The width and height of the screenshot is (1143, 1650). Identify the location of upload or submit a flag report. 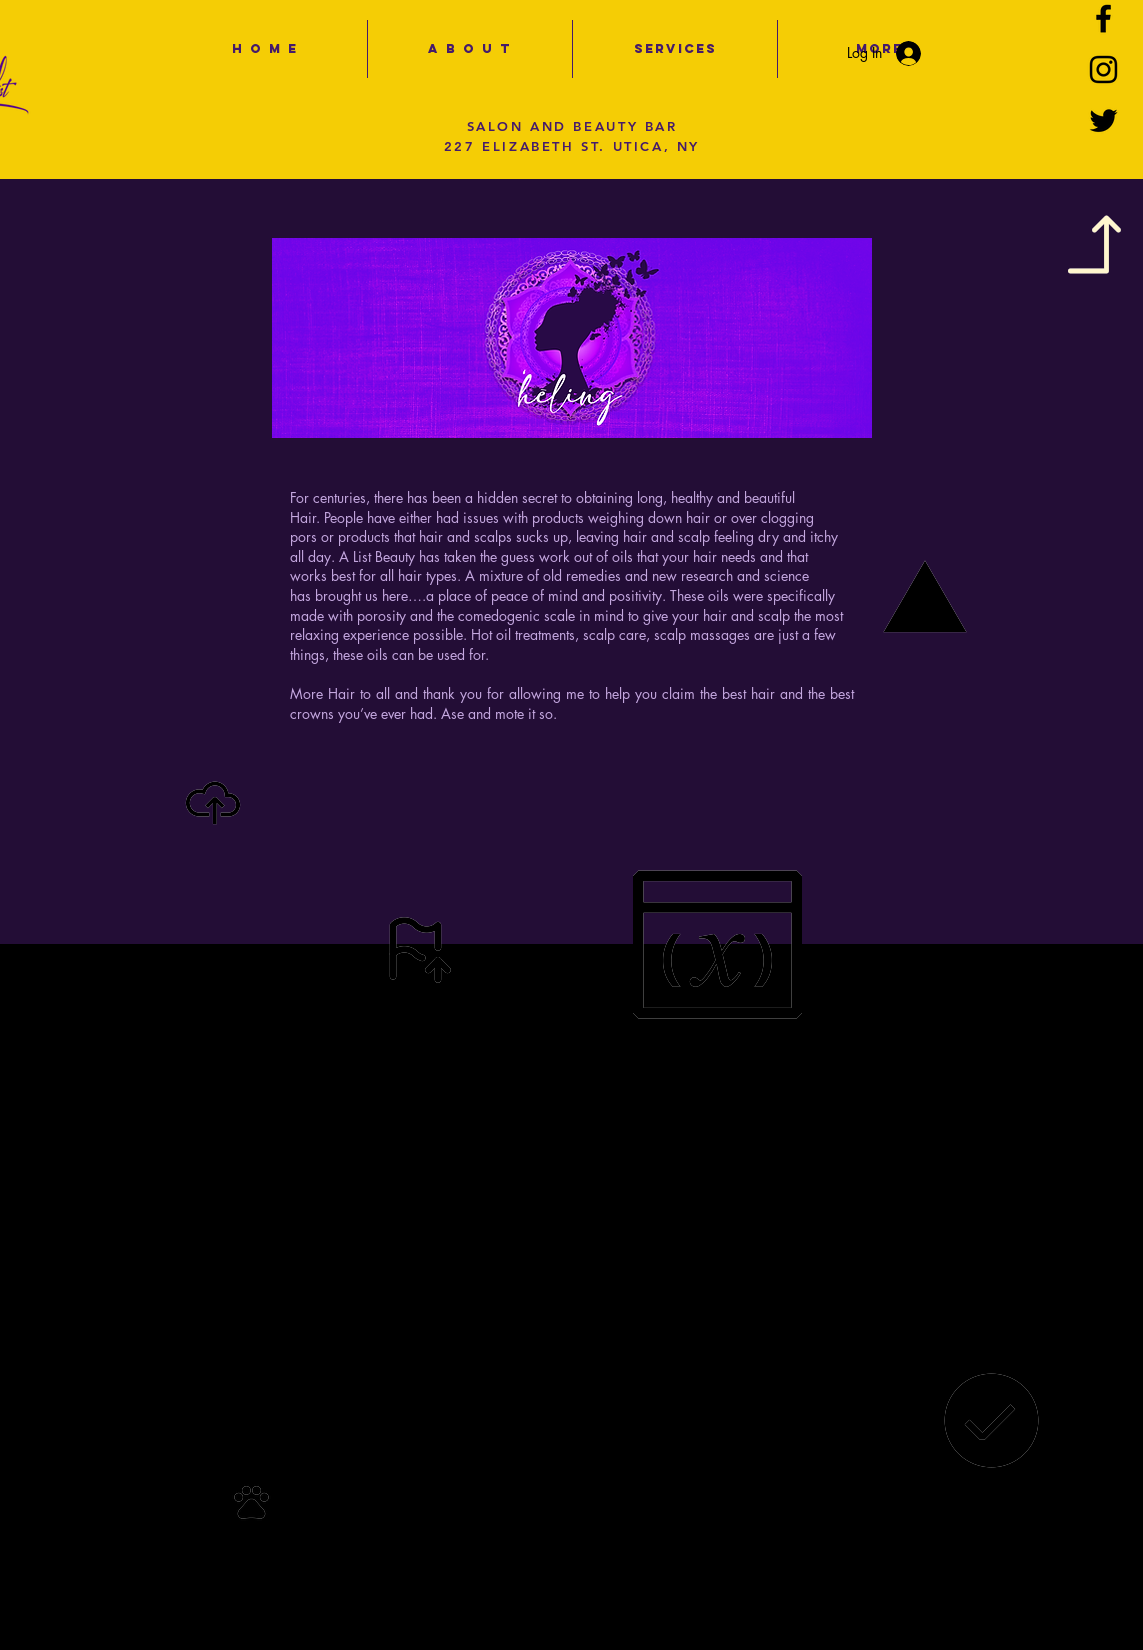
(415, 947).